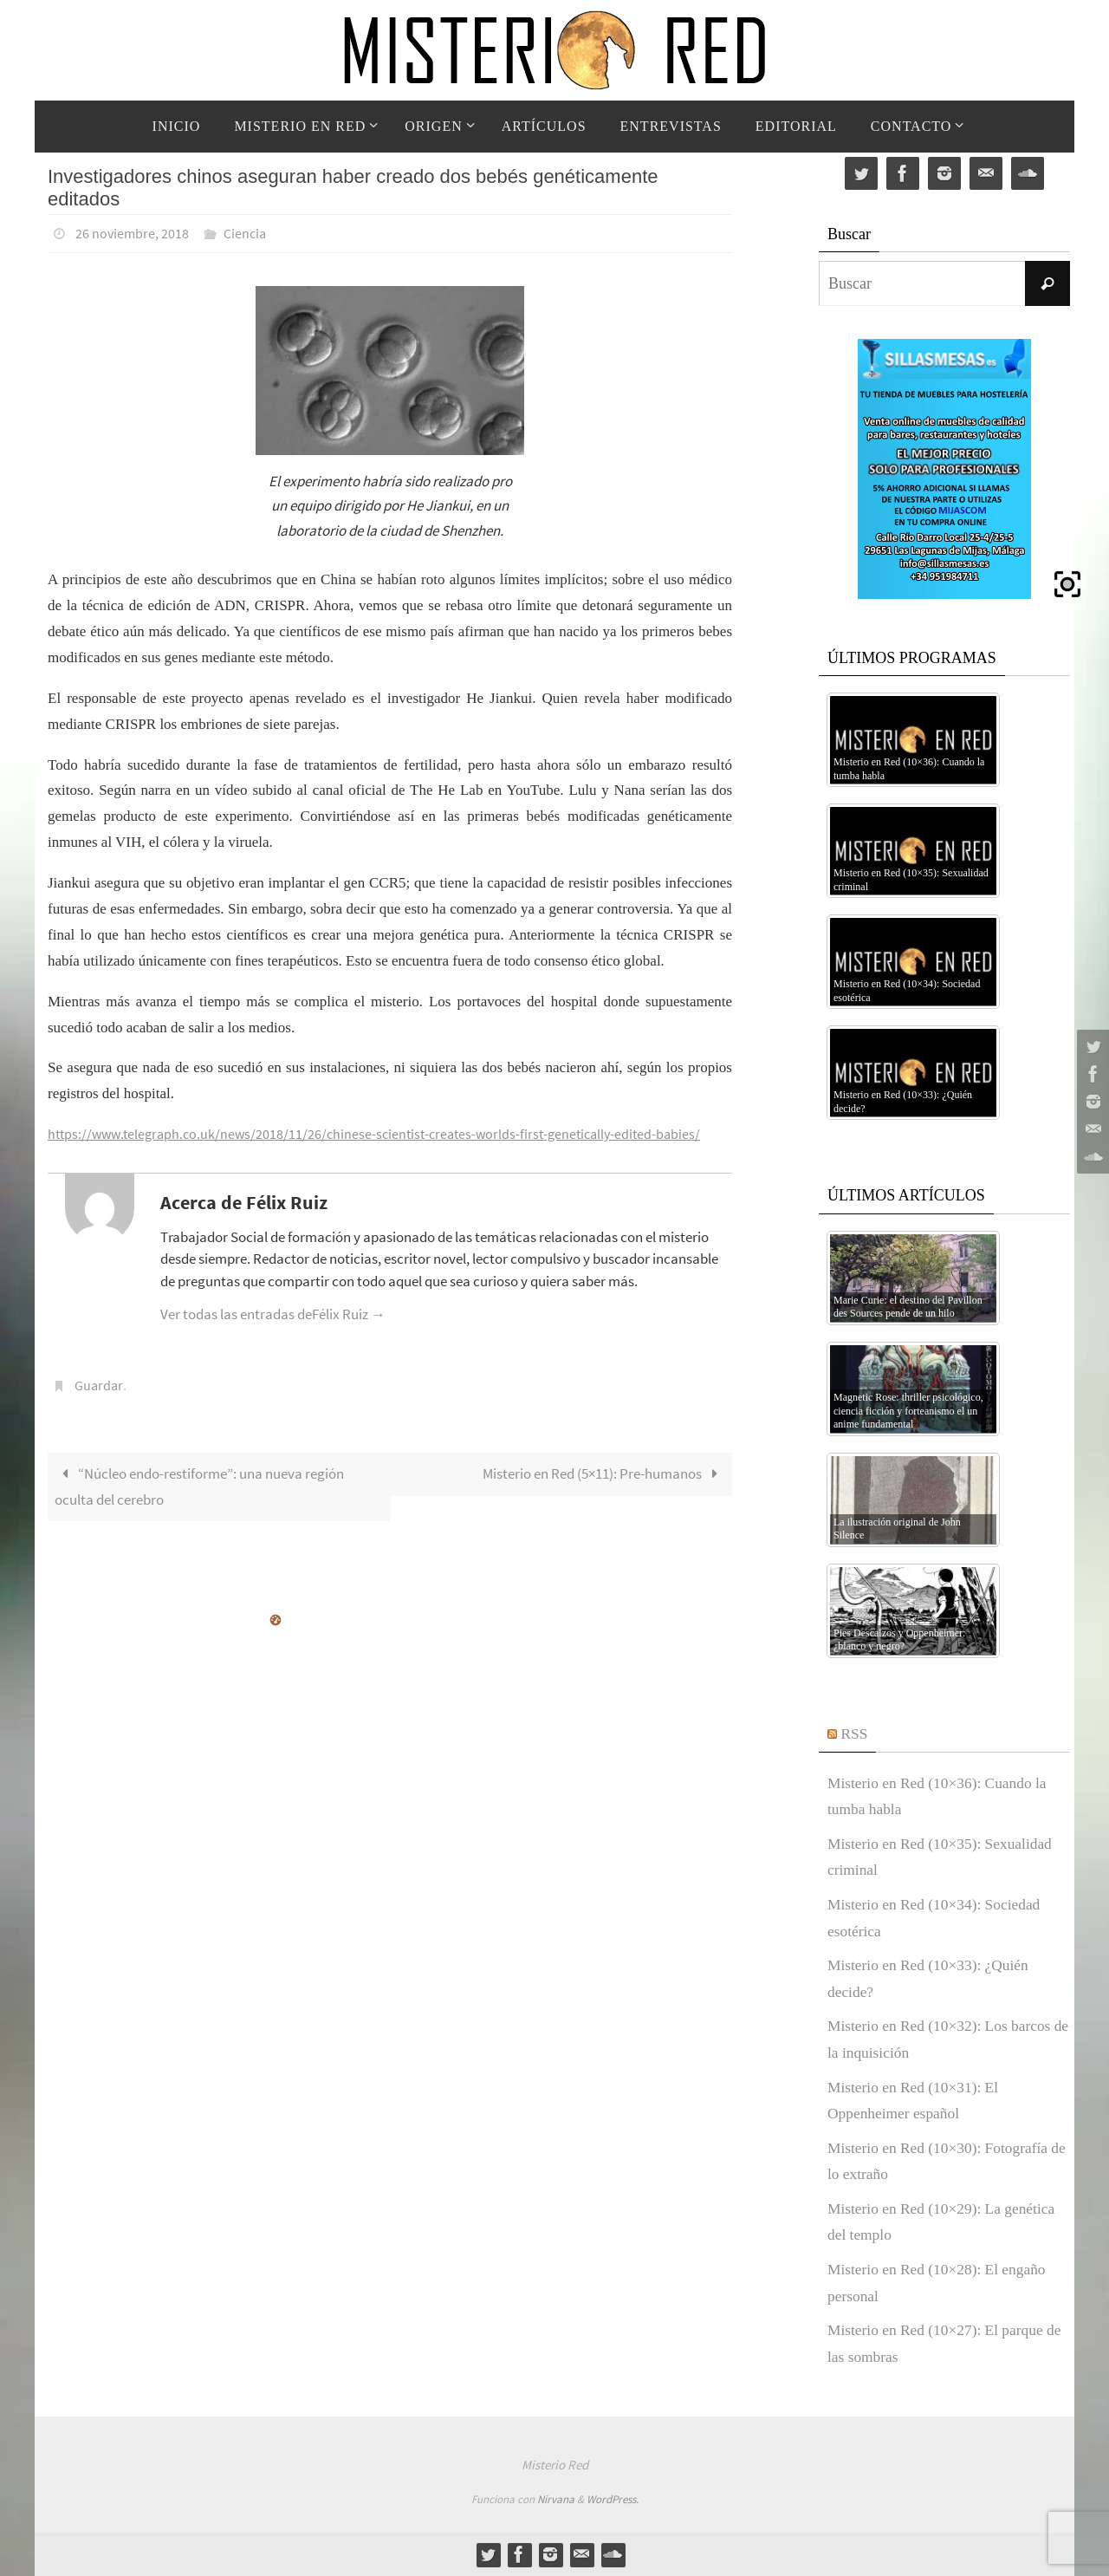 The image size is (1109, 2576). What do you see at coordinates (1067, 584) in the screenshot?
I see `center focus point for camera or image capture` at bounding box center [1067, 584].